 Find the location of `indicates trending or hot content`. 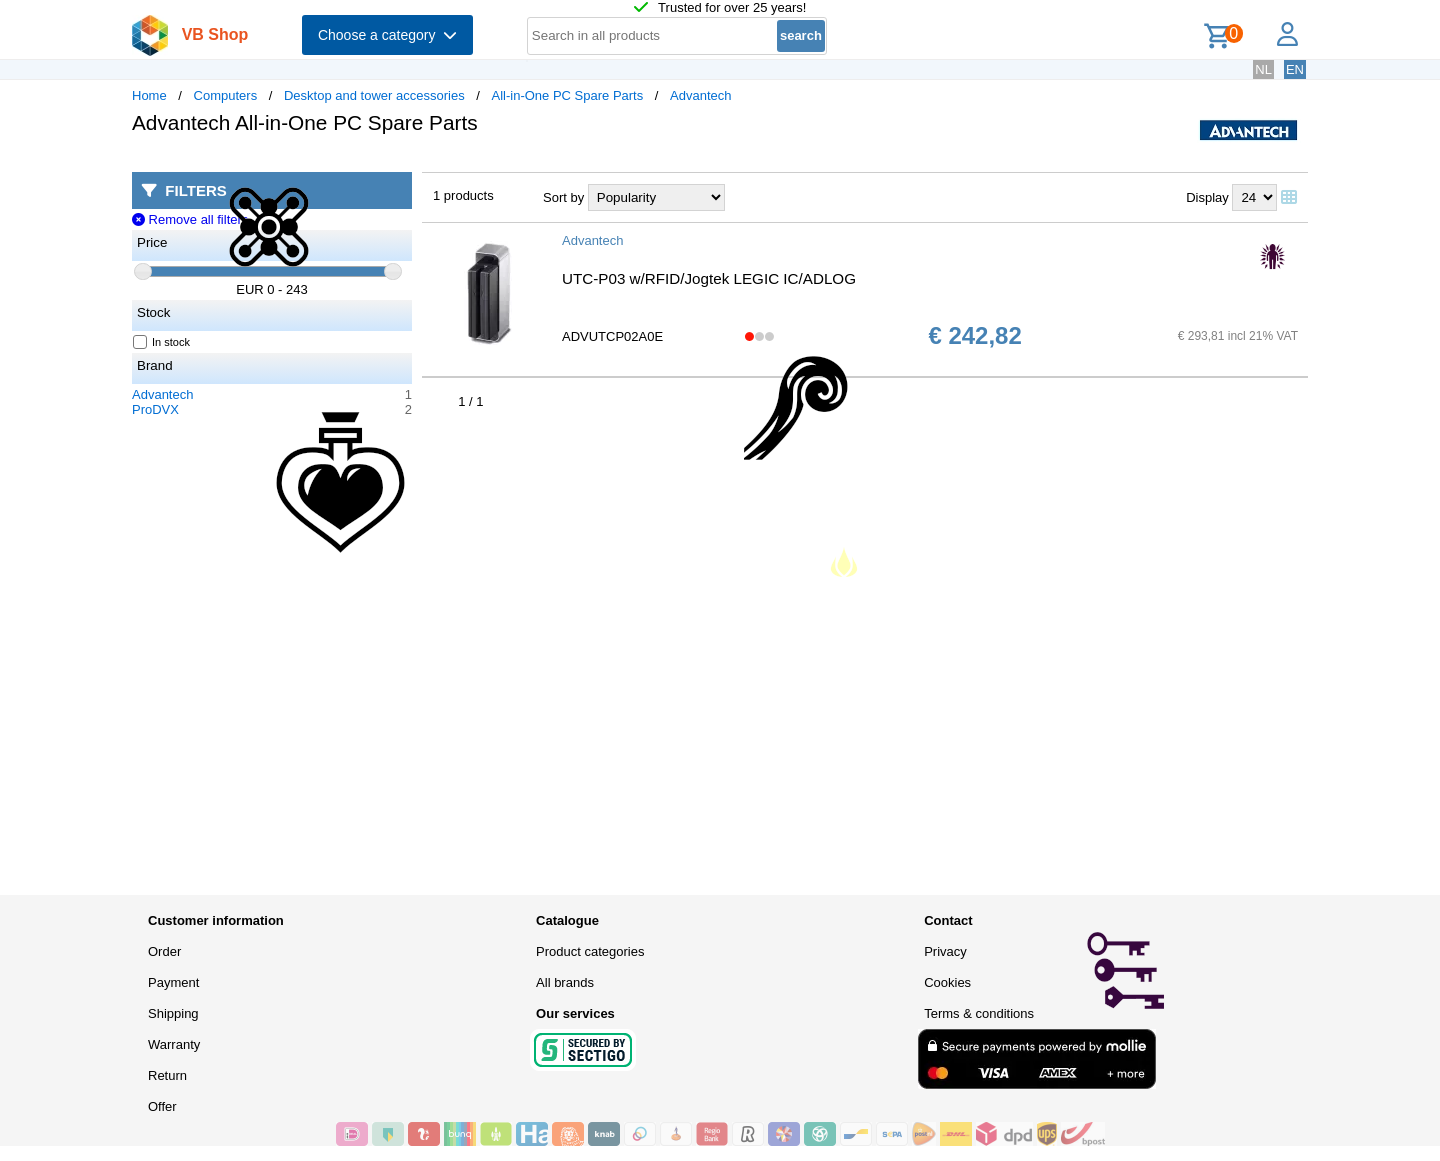

indicates trending or hot content is located at coordinates (844, 562).